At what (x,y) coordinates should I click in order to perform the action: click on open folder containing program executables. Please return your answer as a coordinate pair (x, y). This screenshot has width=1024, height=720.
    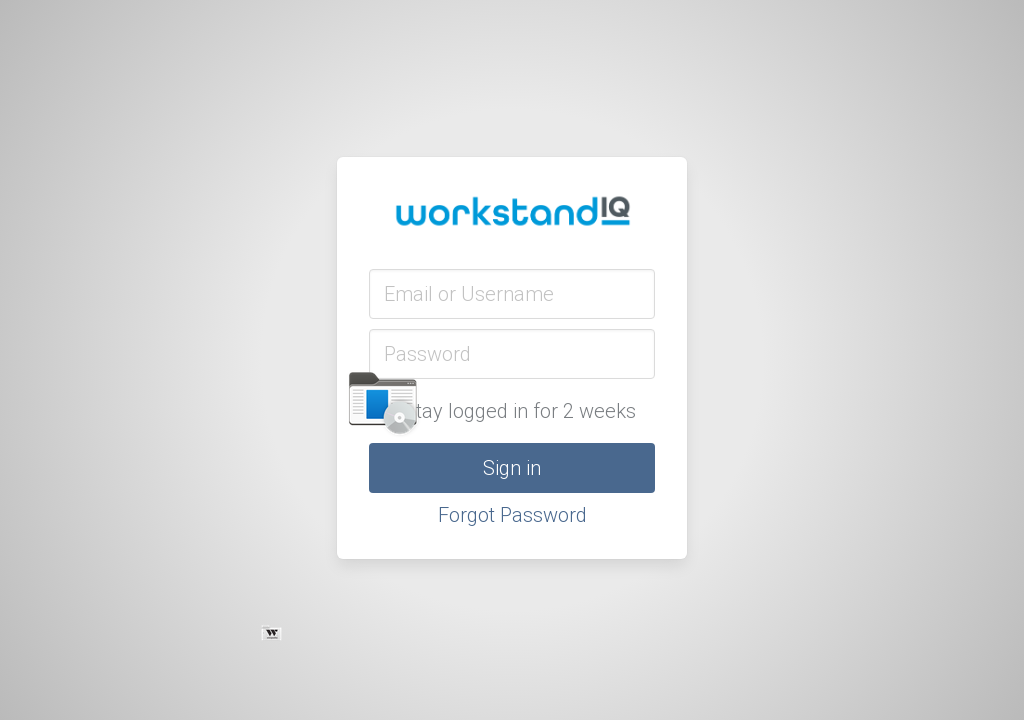
    Looking at the image, I should click on (382, 400).